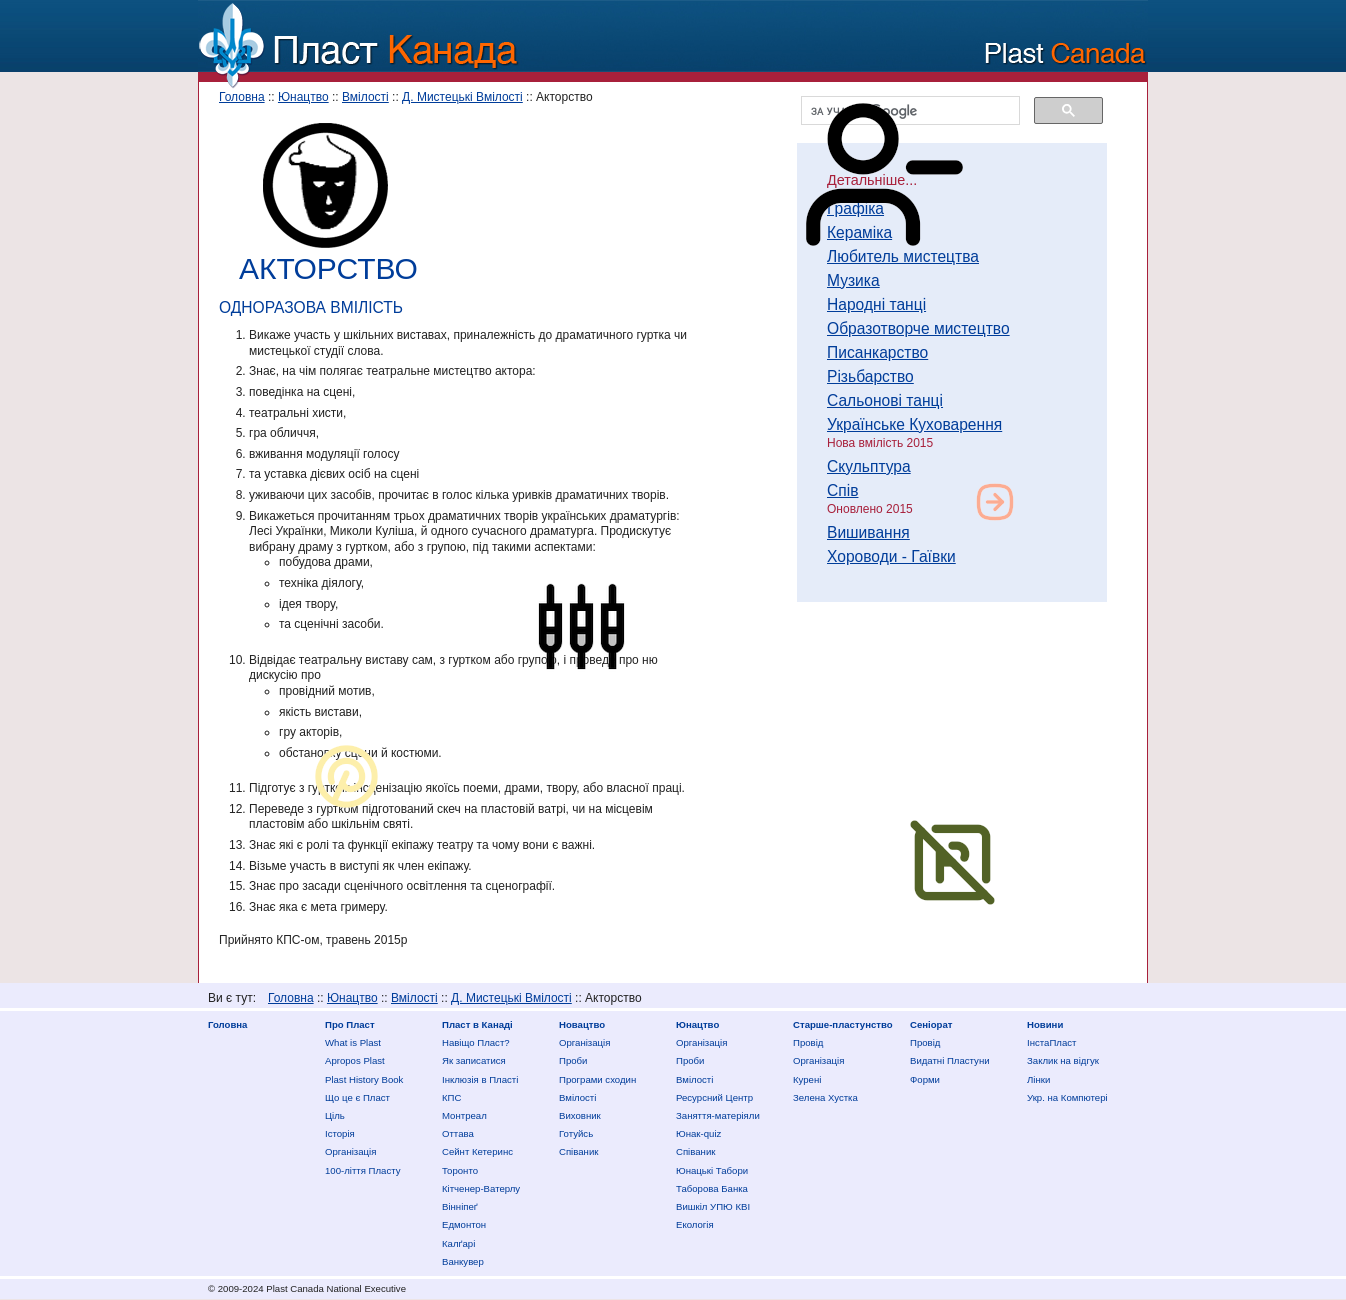 This screenshot has width=1346, height=1300. What do you see at coordinates (581, 626) in the screenshot?
I see `configure audio or video input connections` at bounding box center [581, 626].